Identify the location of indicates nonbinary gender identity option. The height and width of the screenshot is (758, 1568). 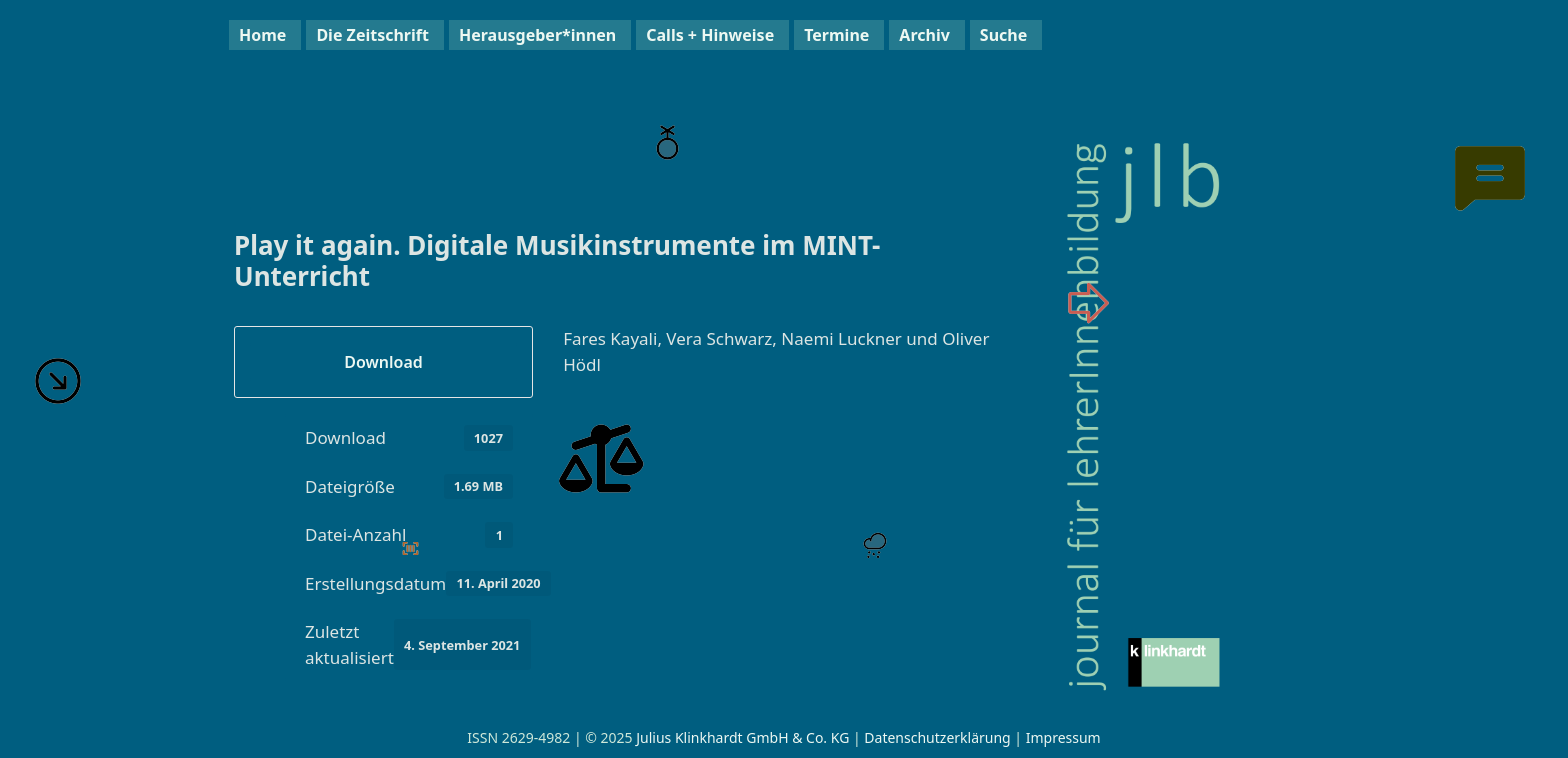
(667, 142).